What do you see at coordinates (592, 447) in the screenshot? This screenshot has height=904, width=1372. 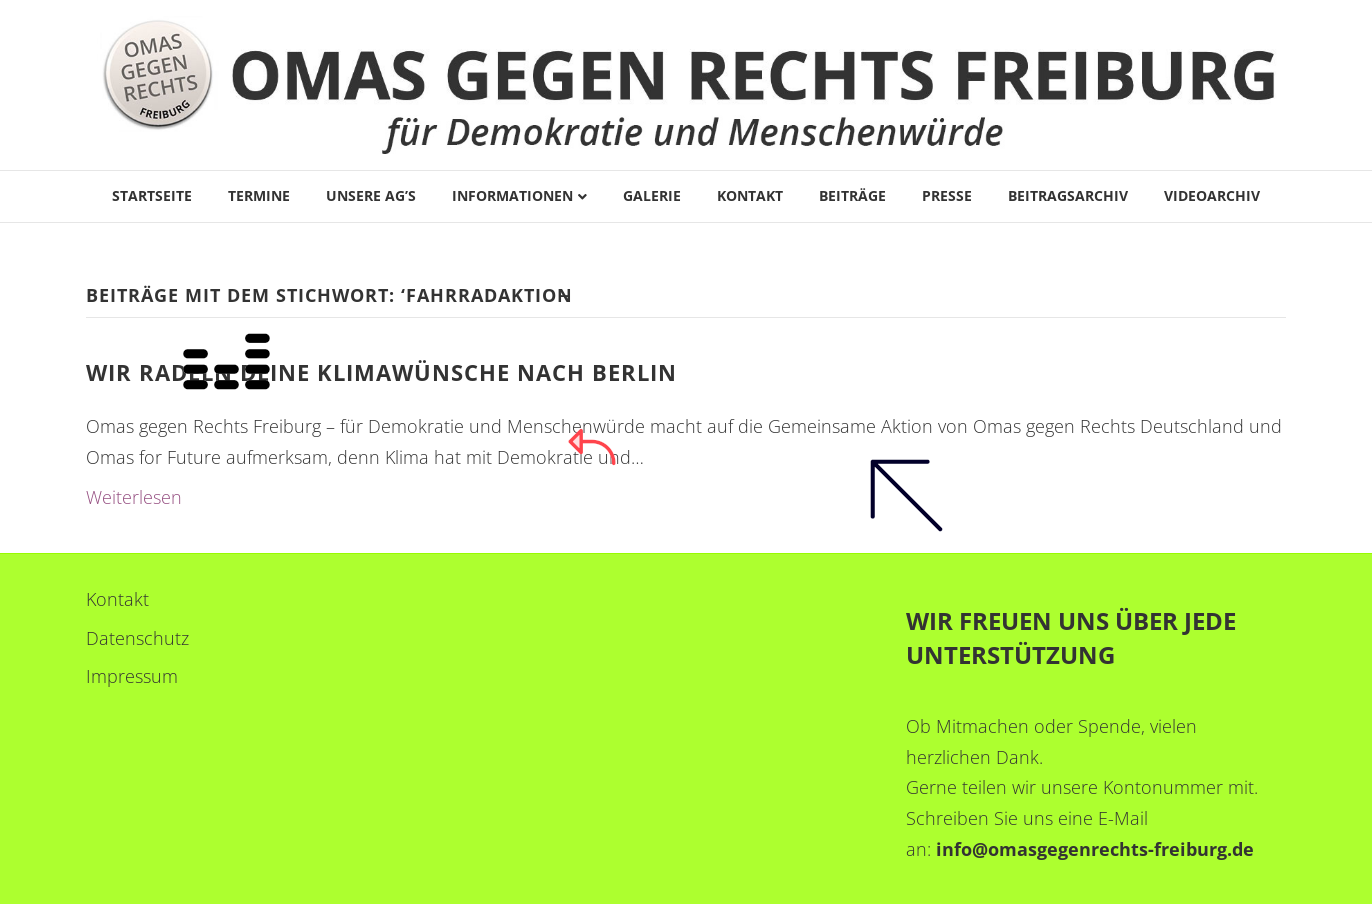 I see `reply to a message` at bounding box center [592, 447].